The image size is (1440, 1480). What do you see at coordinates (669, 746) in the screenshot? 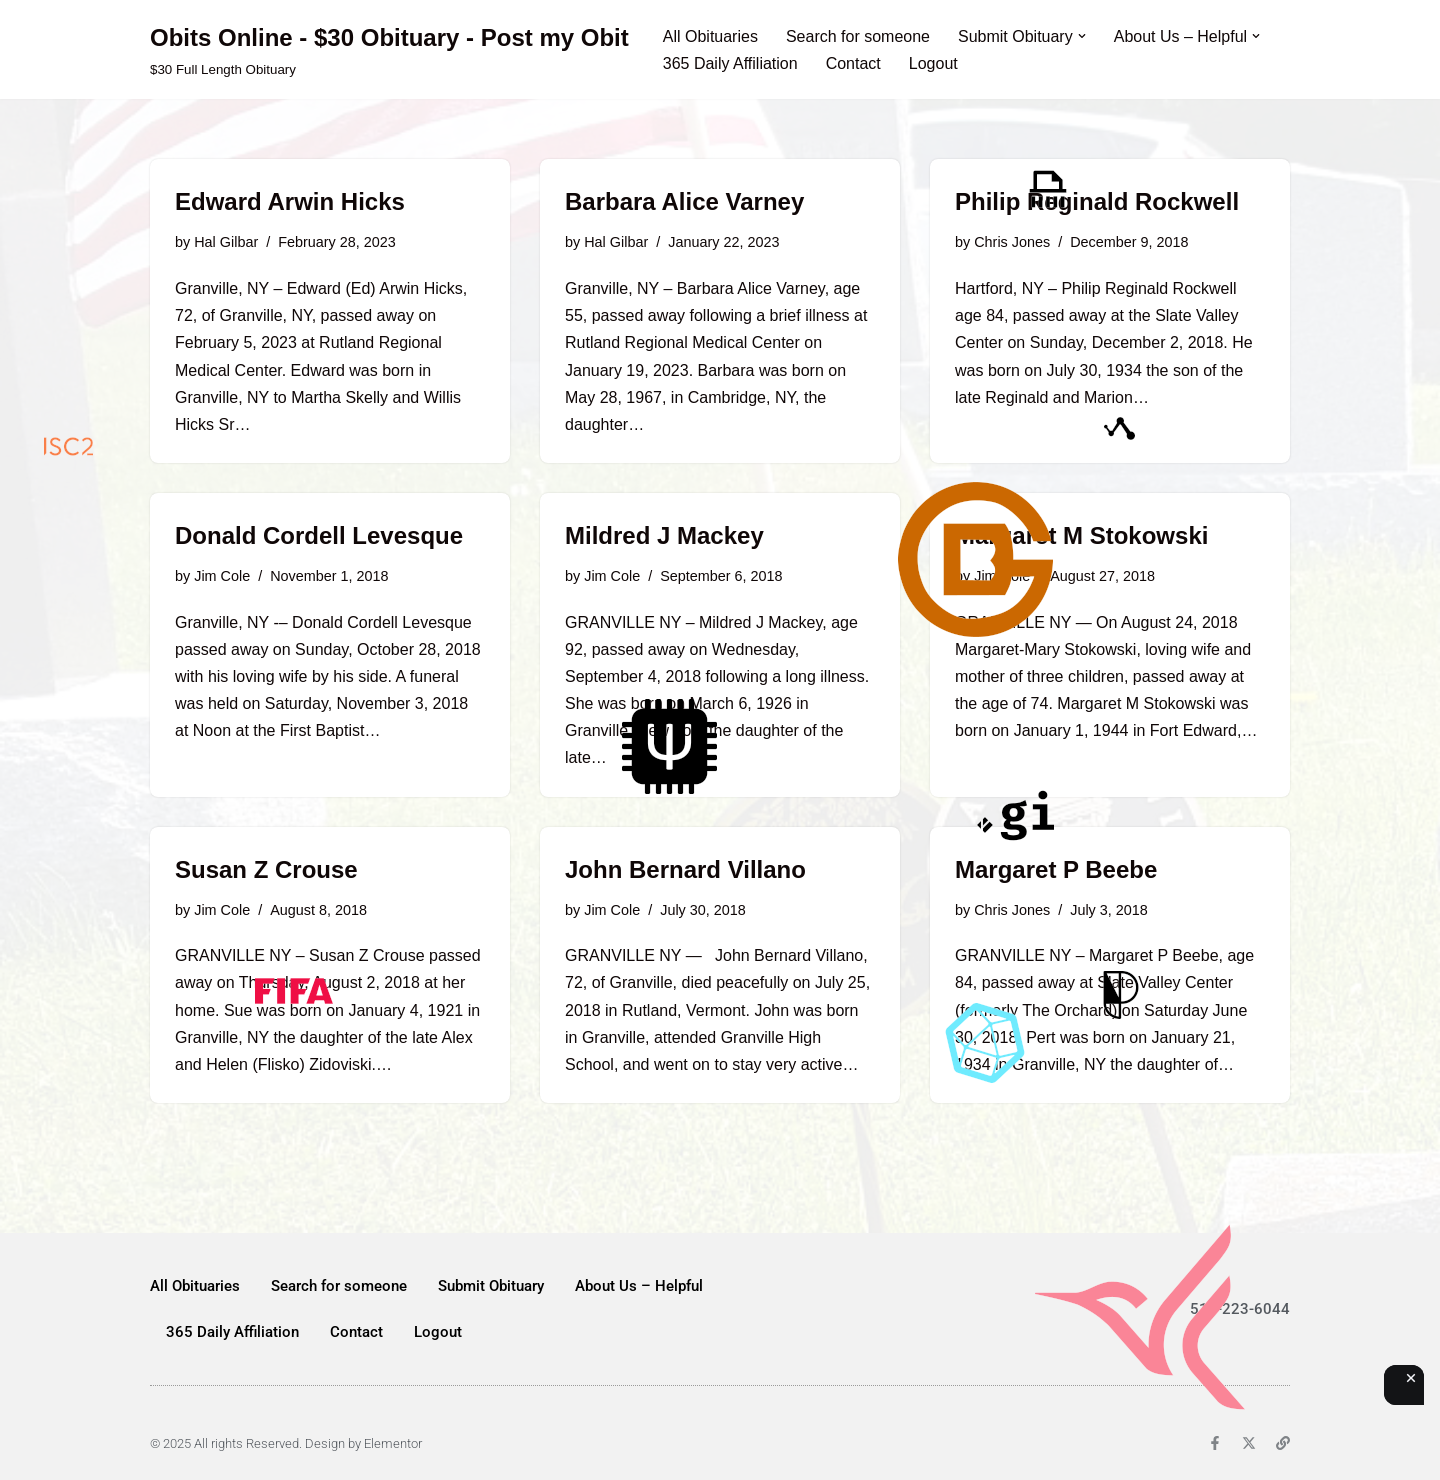
I see `QMK firmware project logo` at bounding box center [669, 746].